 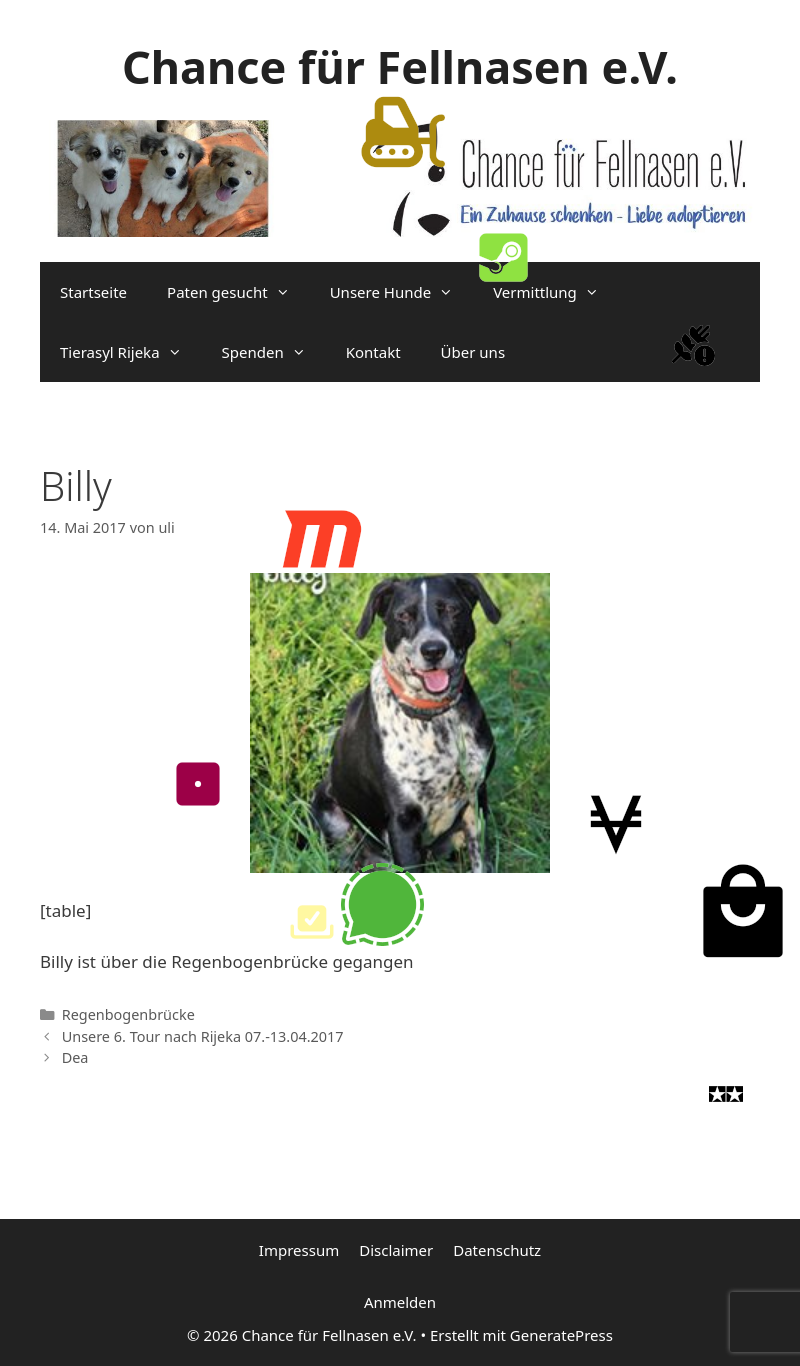 What do you see at coordinates (382, 904) in the screenshot?
I see `open signal messenger` at bounding box center [382, 904].